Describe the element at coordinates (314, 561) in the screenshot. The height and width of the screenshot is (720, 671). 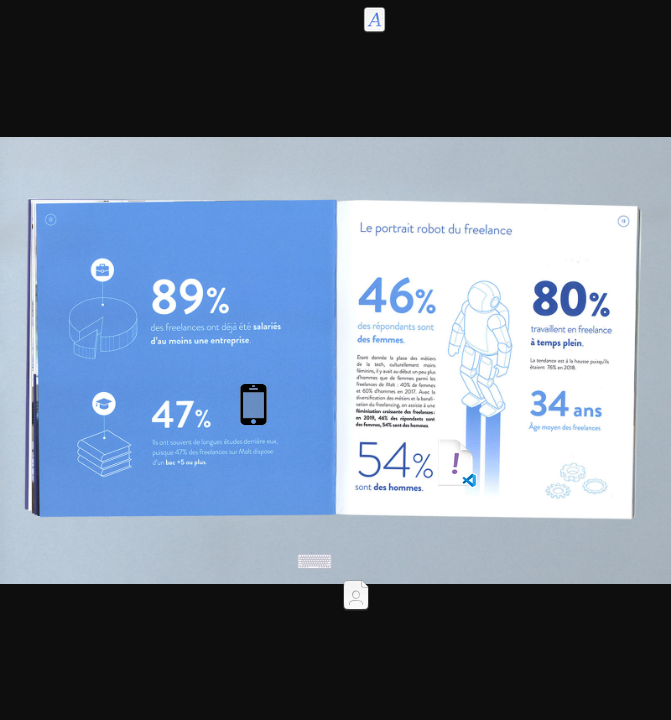
I see `connect a bluetooth keyboard` at that location.